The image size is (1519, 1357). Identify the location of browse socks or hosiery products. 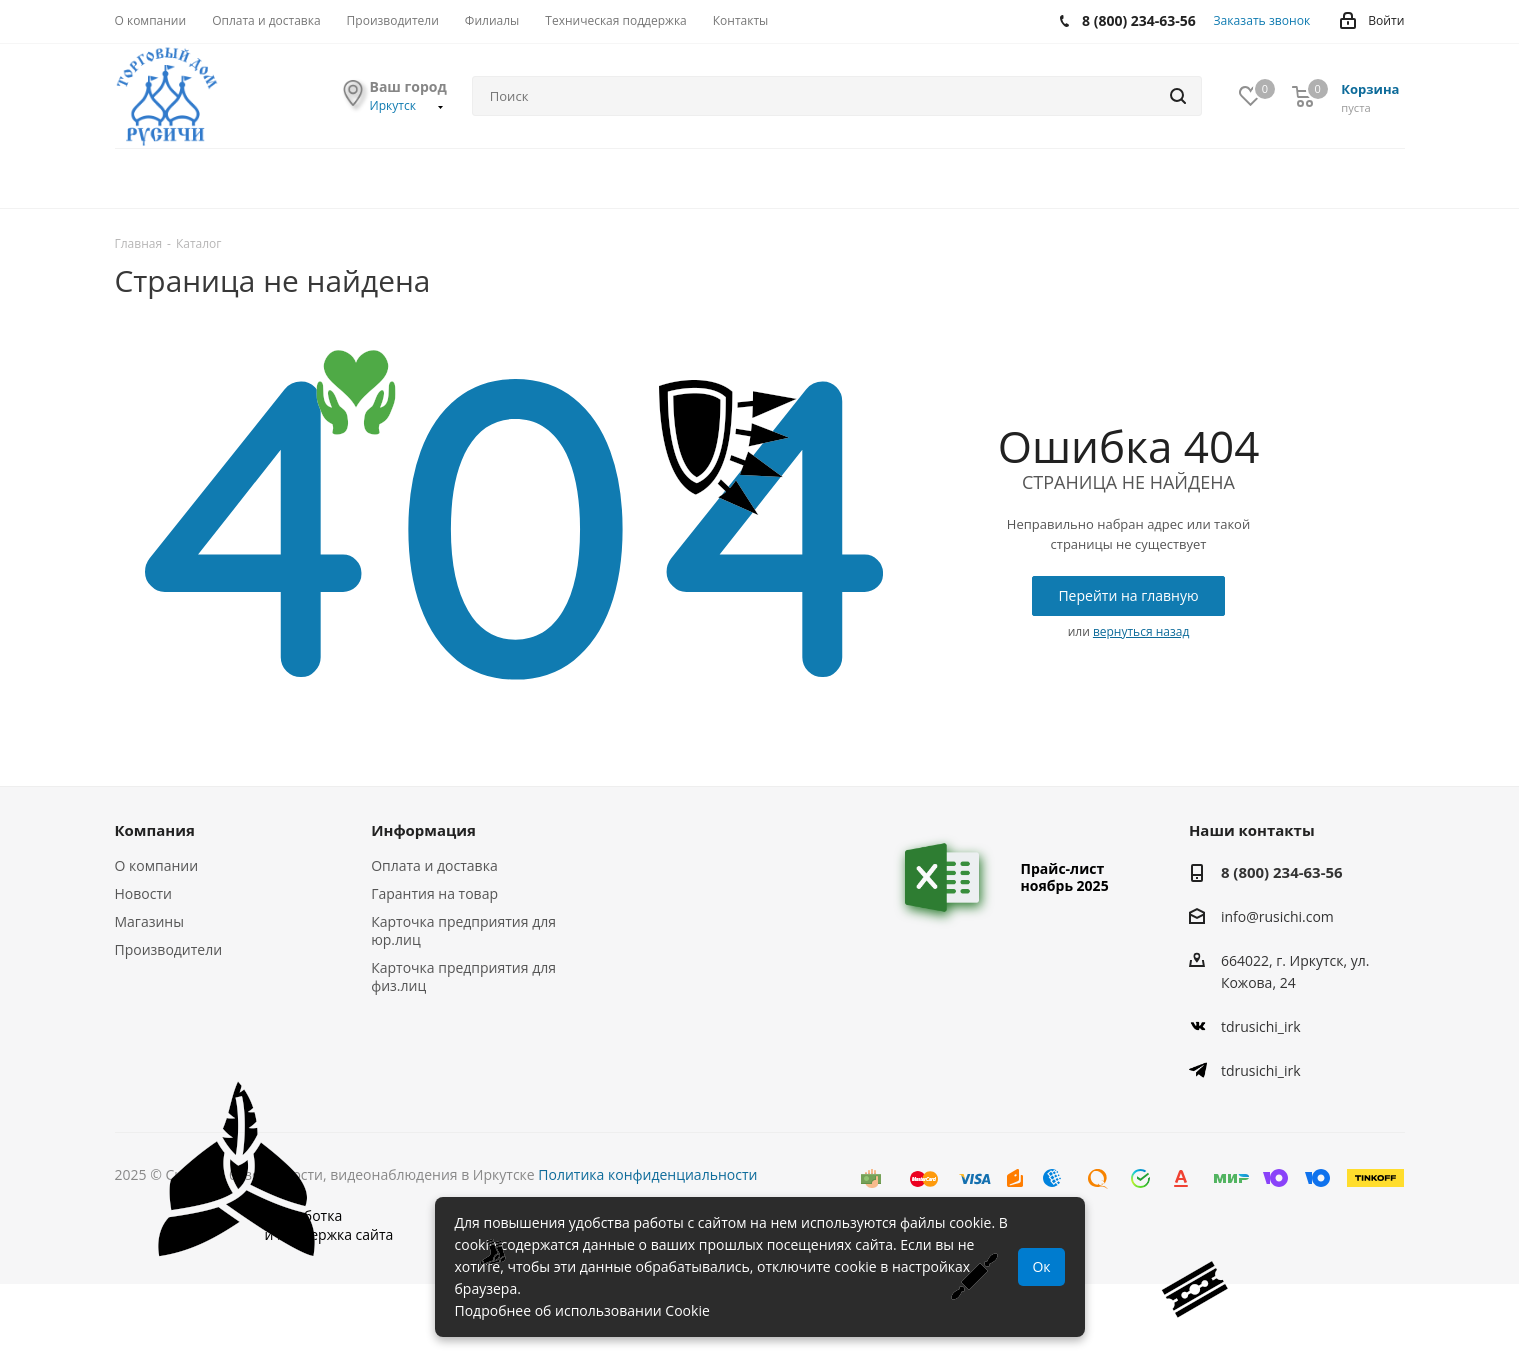
(493, 1252).